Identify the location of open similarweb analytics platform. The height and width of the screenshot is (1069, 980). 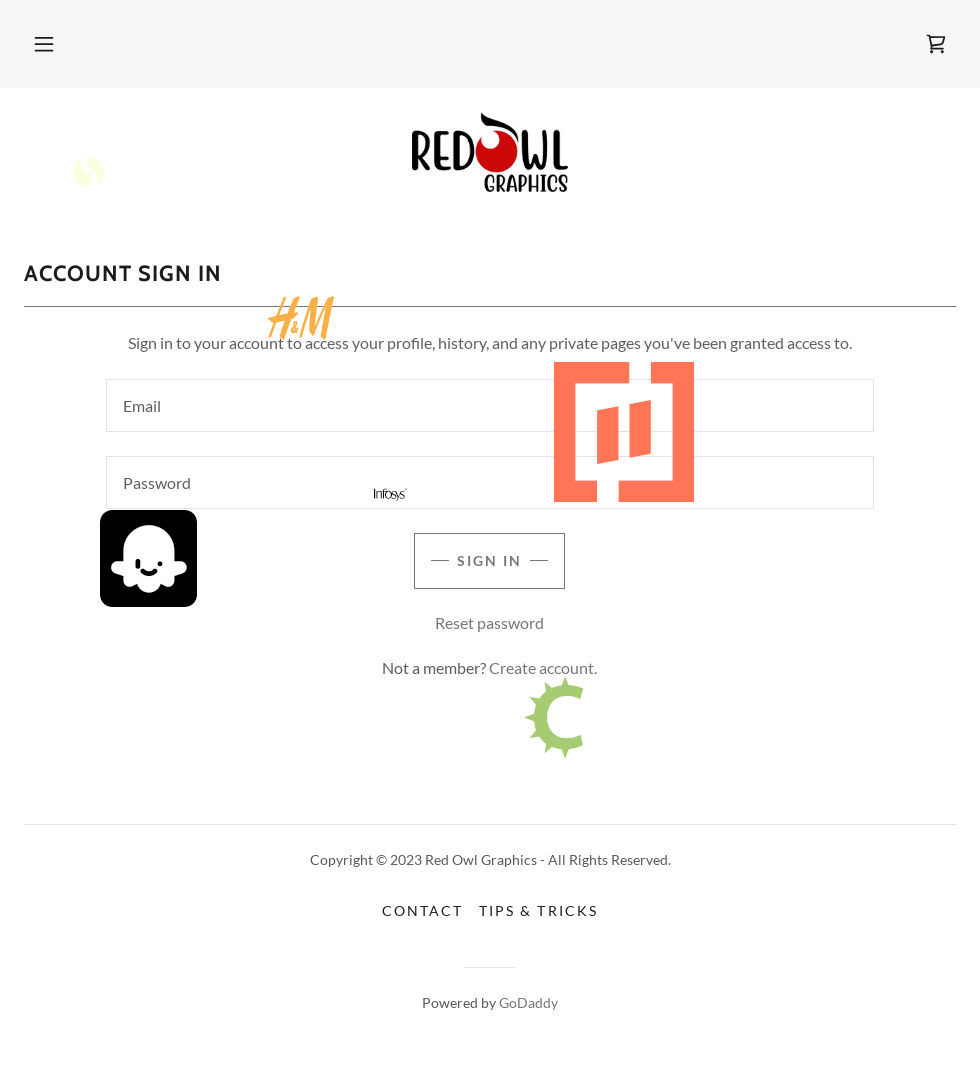
(88, 171).